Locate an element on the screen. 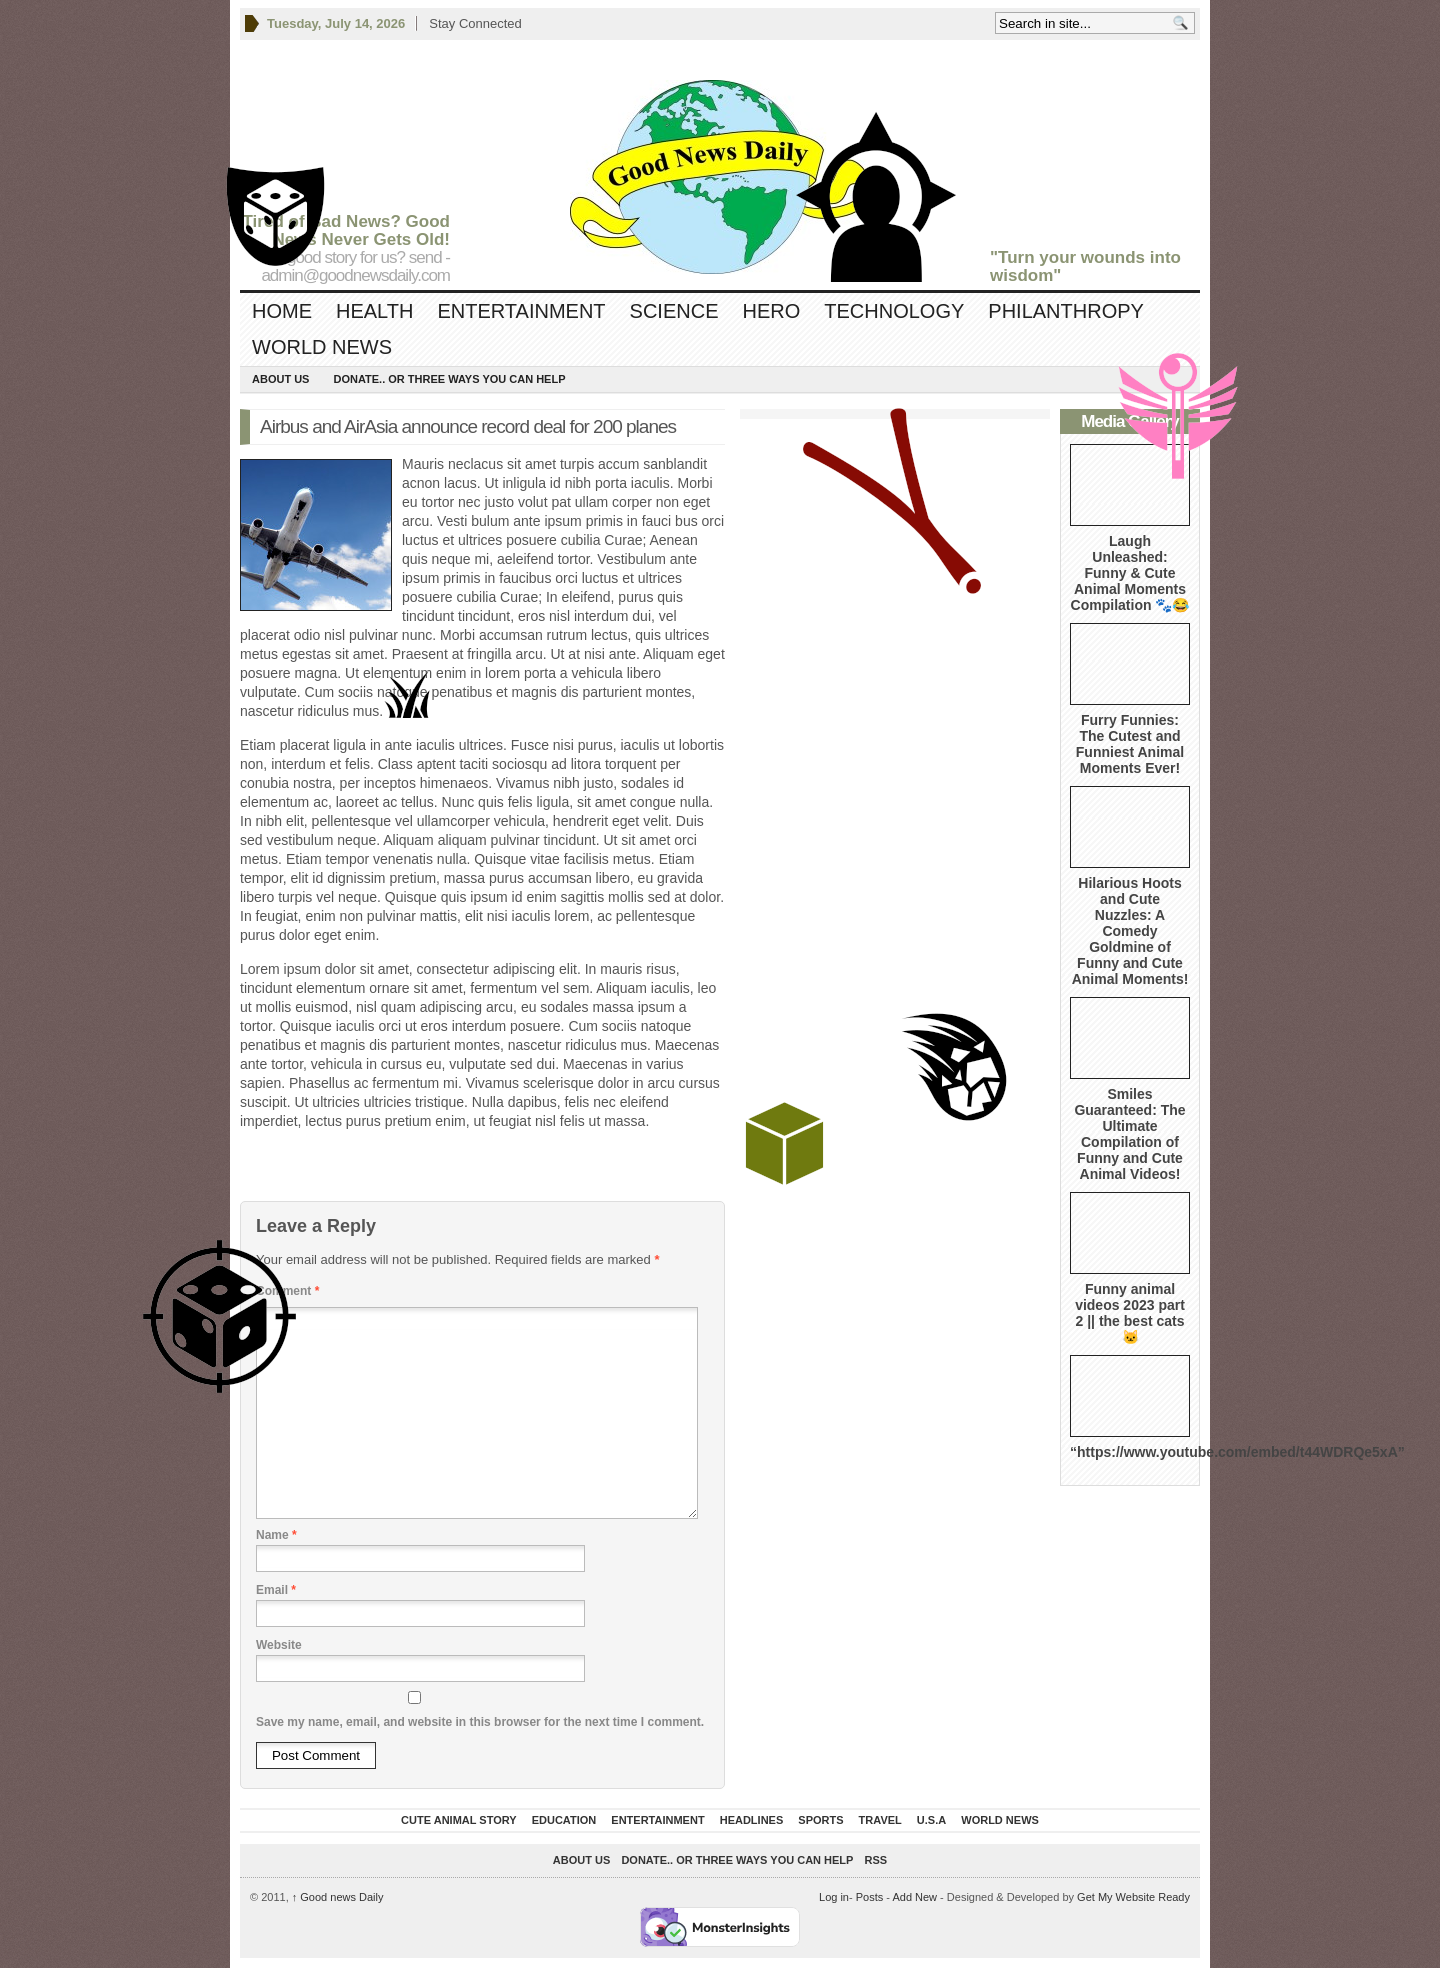 This screenshot has height=1968, width=1440. access game protection or security settings is located at coordinates (275, 216).